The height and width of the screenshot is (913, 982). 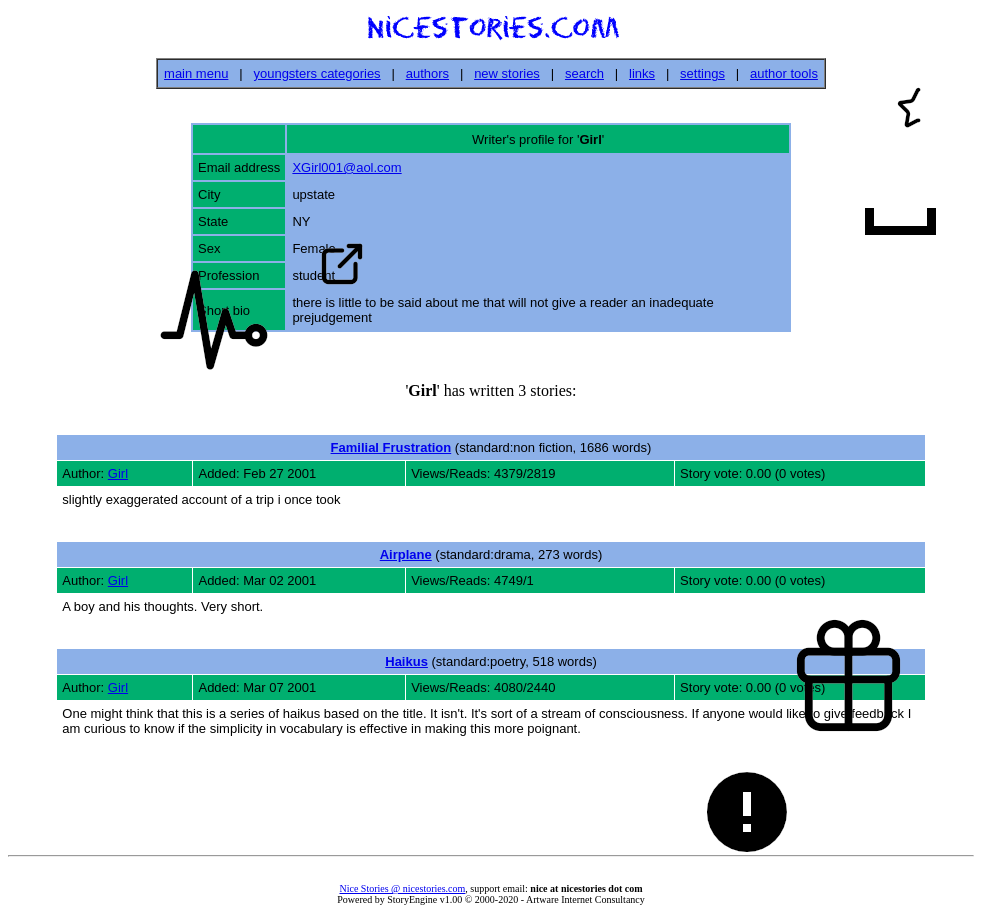 What do you see at coordinates (918, 108) in the screenshot?
I see `indicates a partial or half-star rating` at bounding box center [918, 108].